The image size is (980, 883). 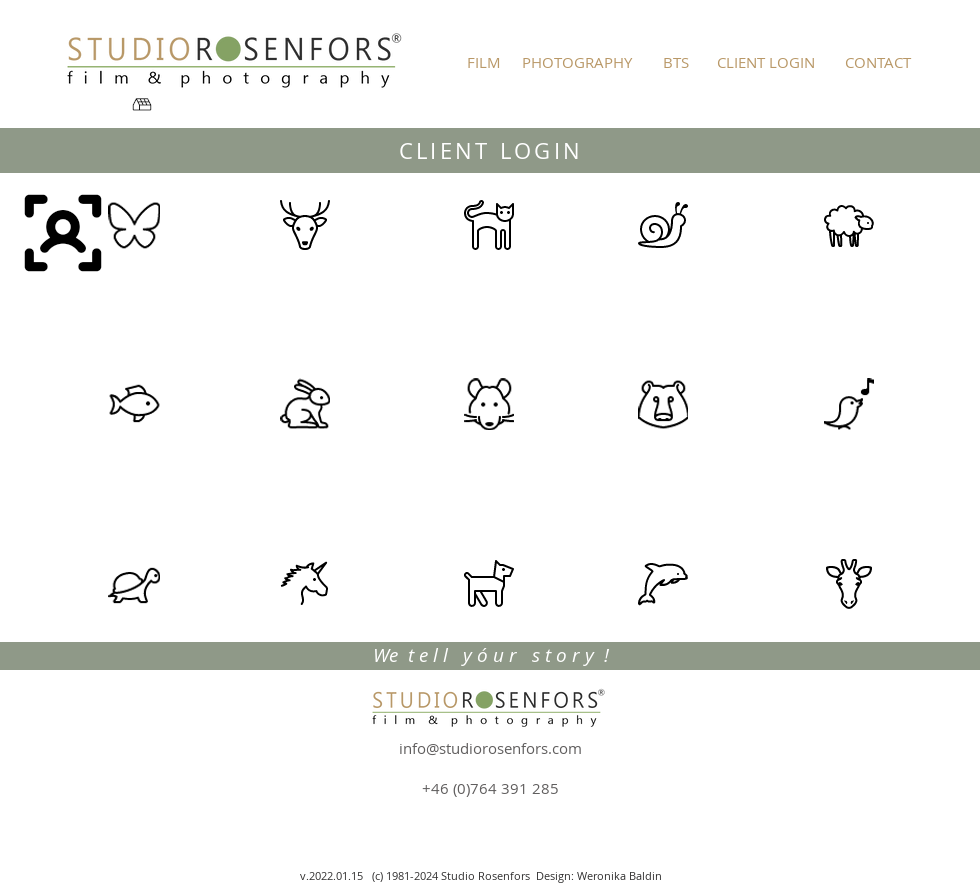 I want to click on view solar panel or renewable energy settings, so click(x=142, y=105).